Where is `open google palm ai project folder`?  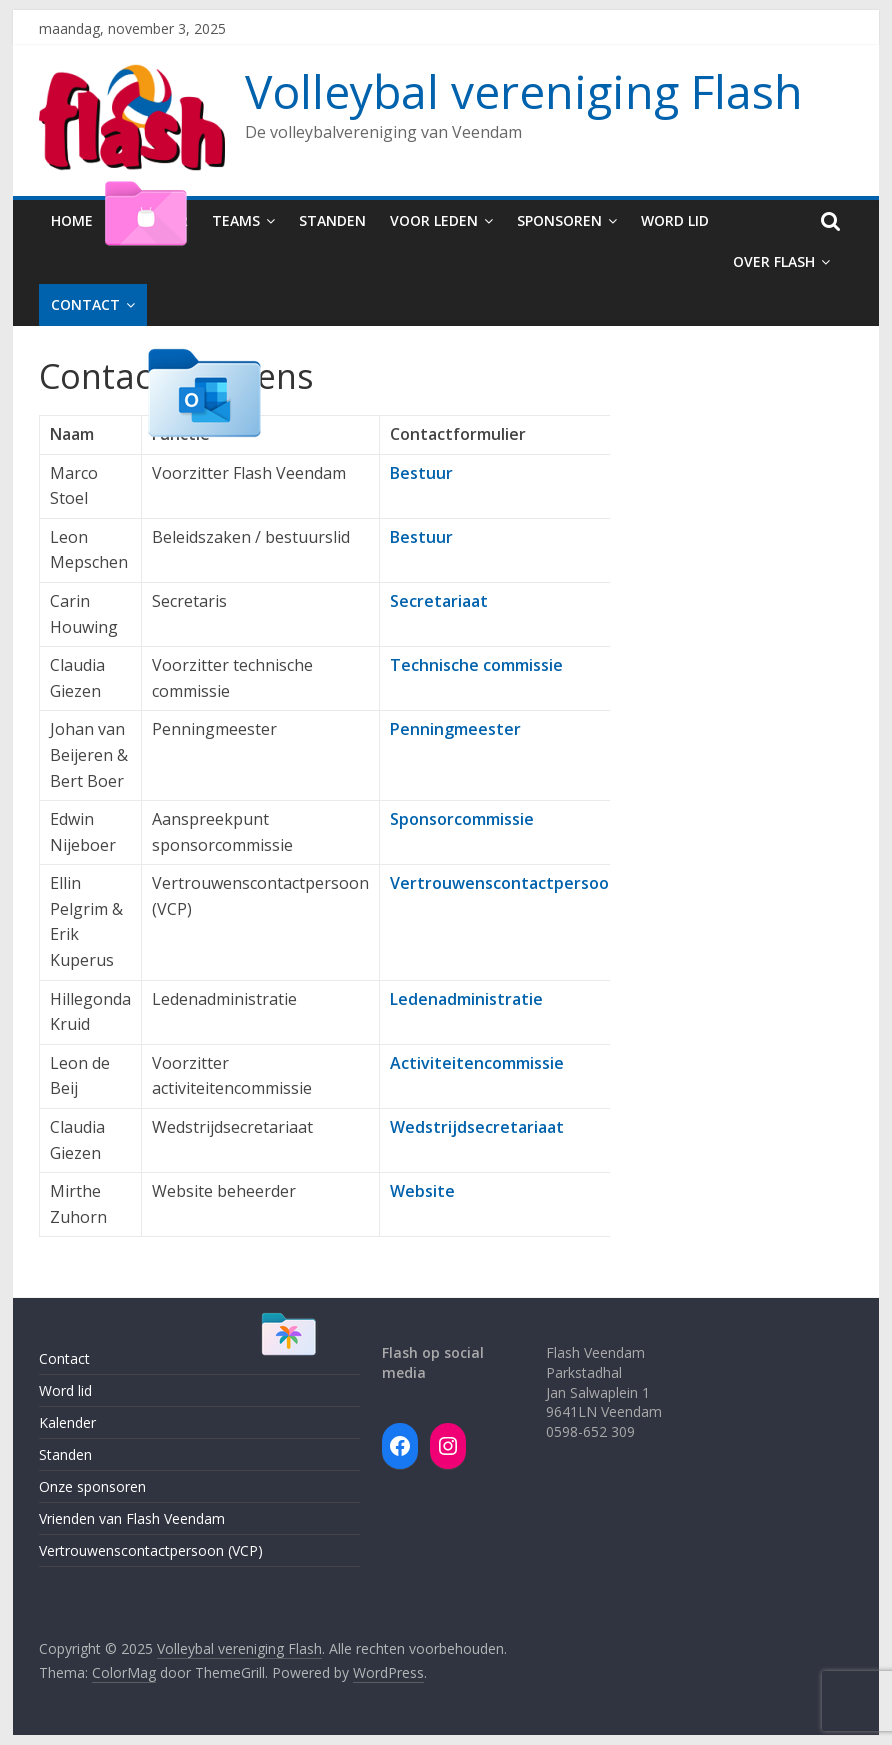
open google palm ai project folder is located at coordinates (288, 1335).